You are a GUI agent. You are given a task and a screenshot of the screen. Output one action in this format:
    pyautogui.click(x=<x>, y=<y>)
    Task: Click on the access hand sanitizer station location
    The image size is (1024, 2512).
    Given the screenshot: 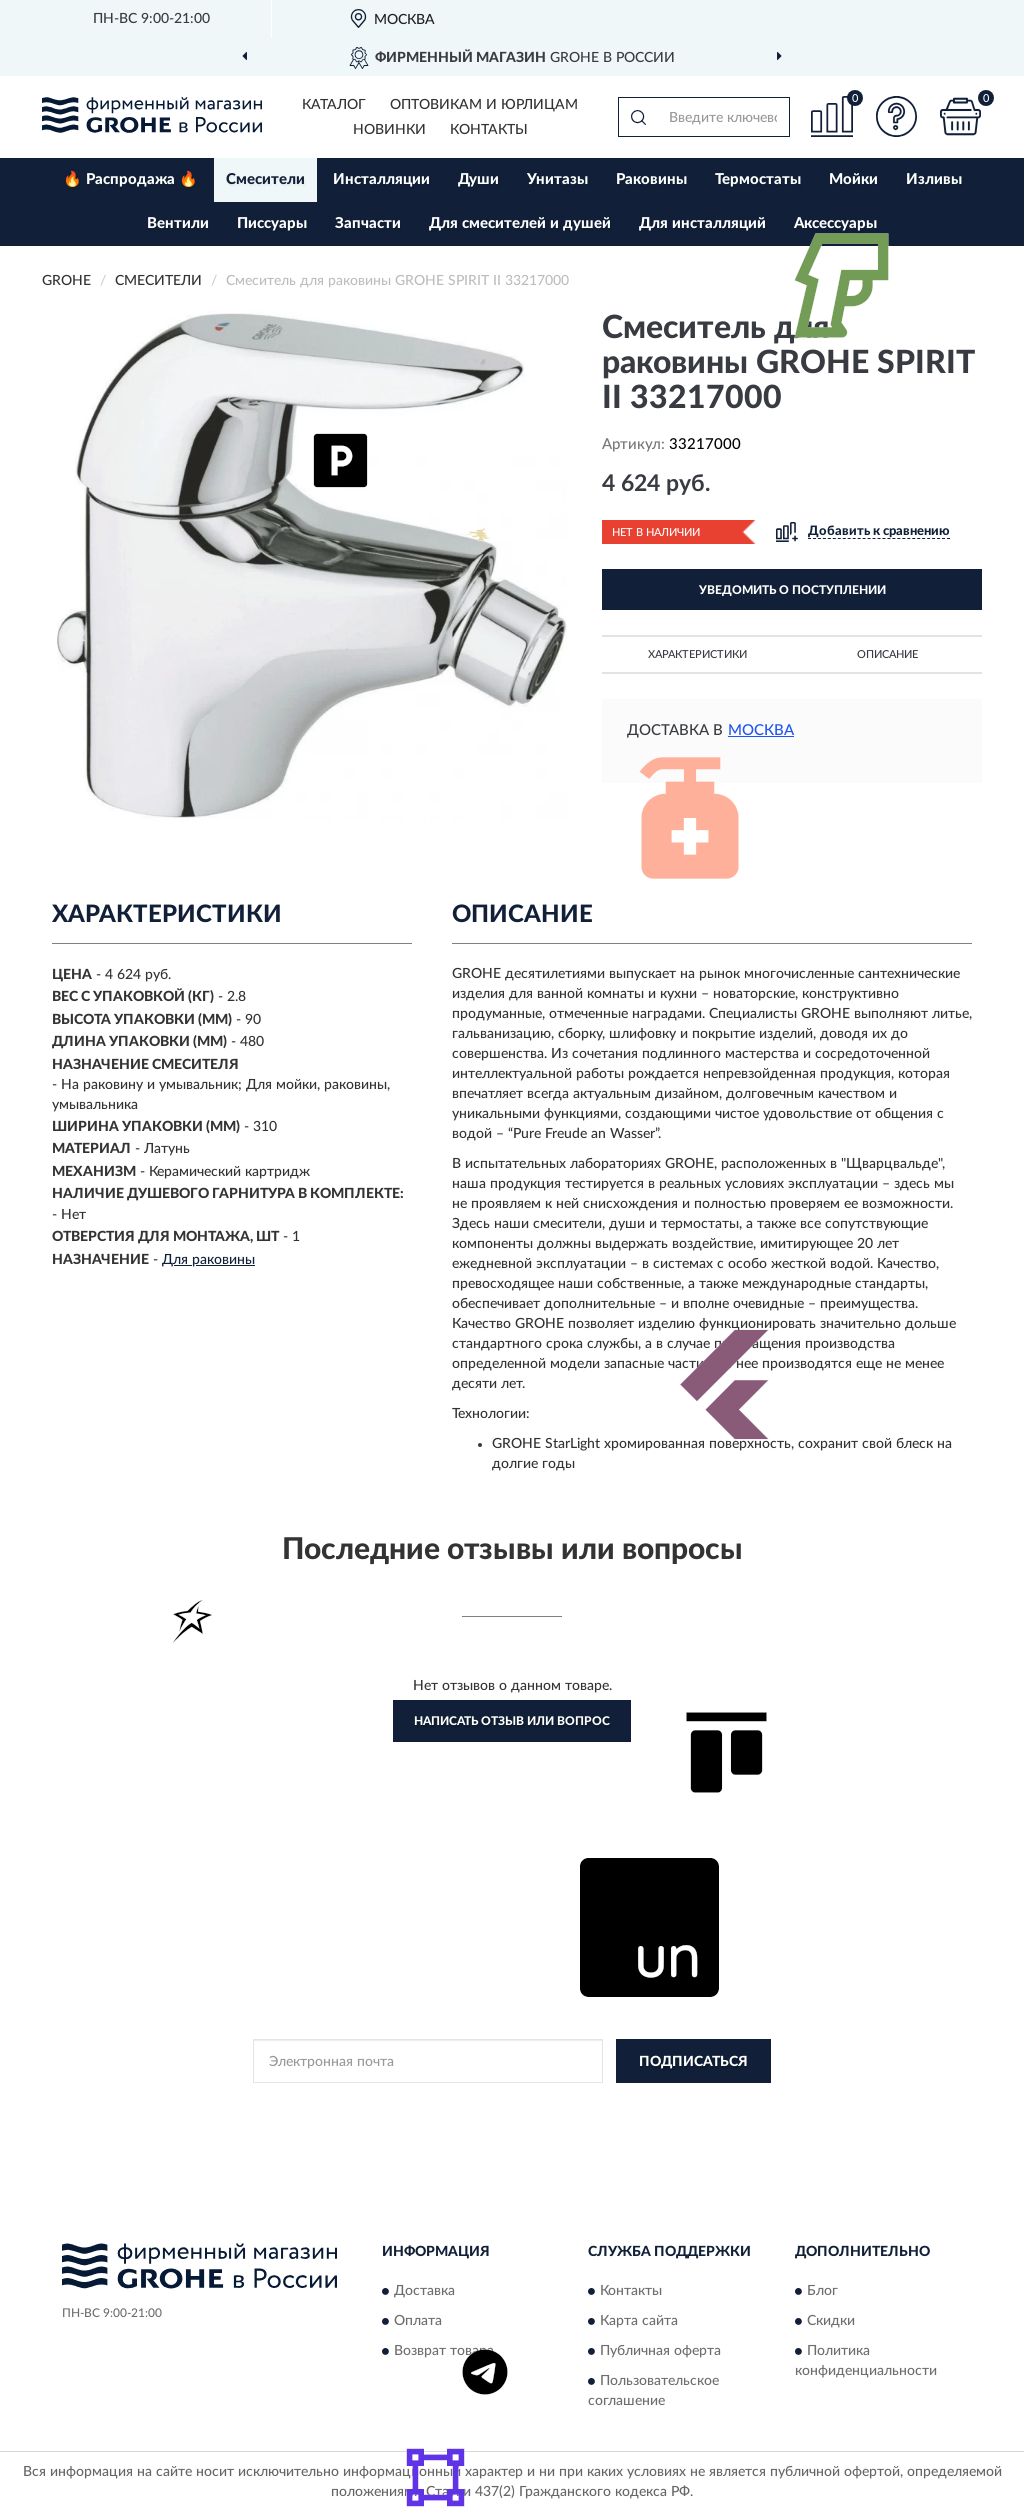 What is the action you would take?
    pyautogui.click(x=690, y=818)
    